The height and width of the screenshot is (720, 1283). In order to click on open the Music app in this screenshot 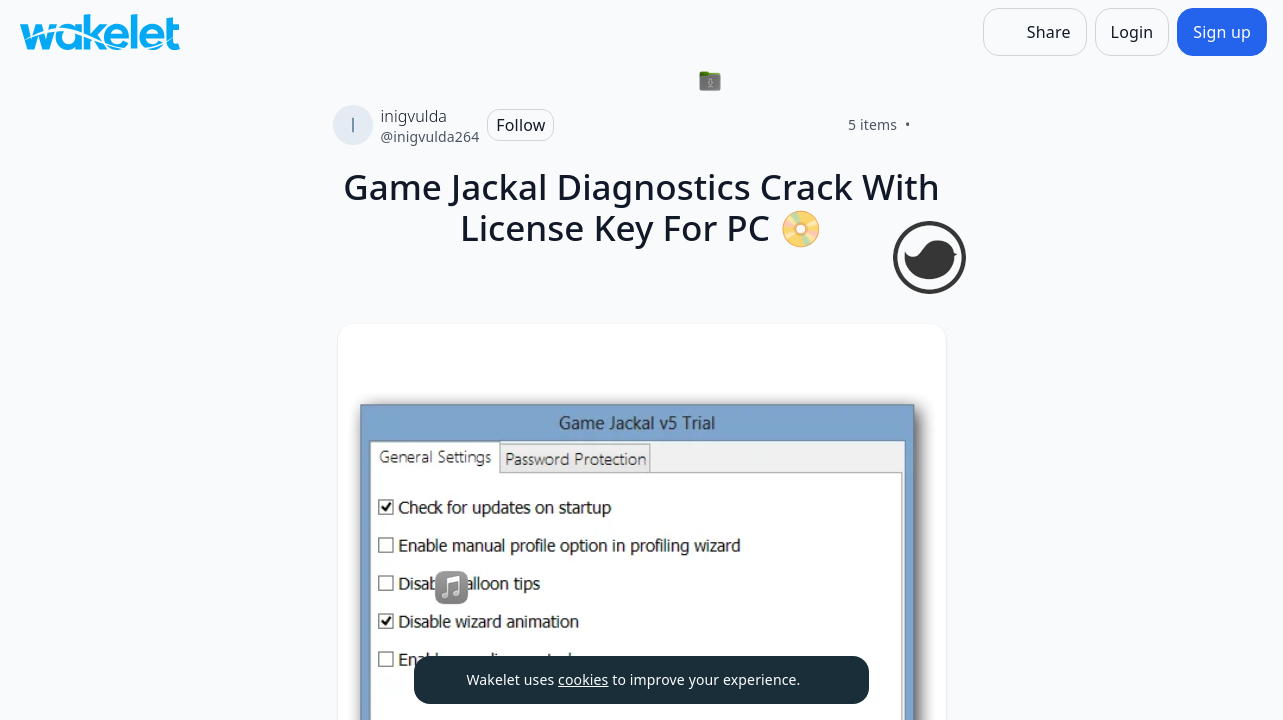, I will do `click(451, 587)`.